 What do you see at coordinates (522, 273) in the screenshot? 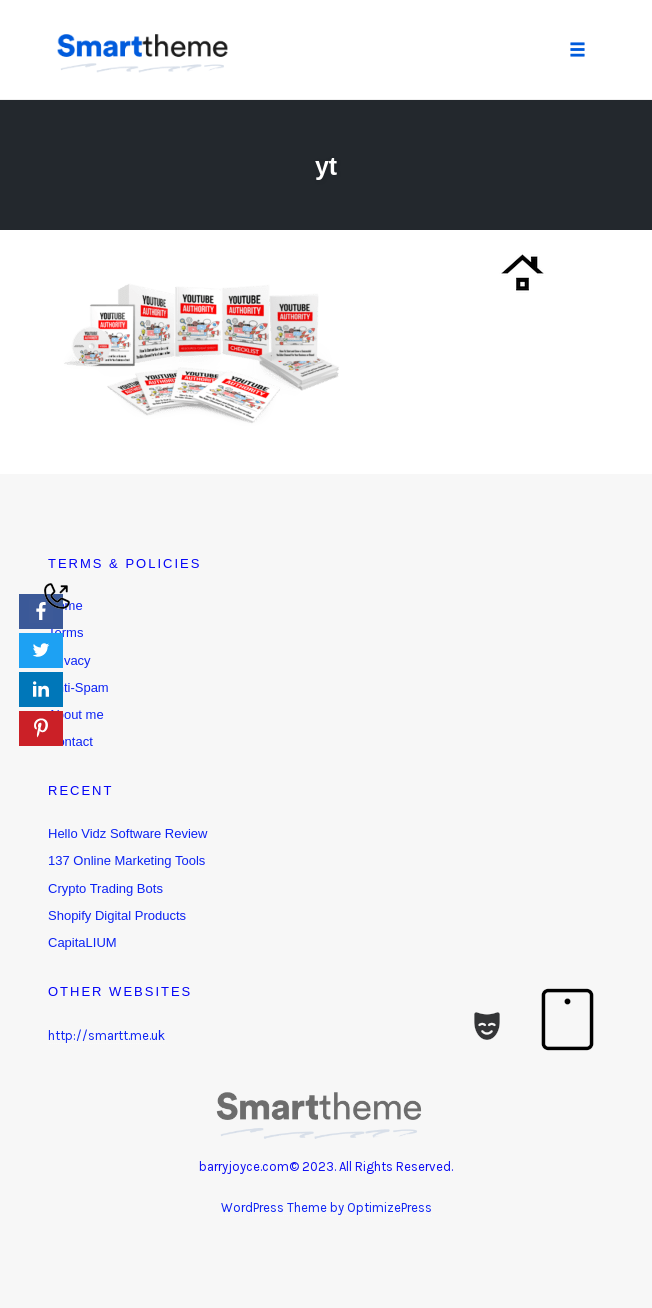
I see `access roofing or home improvement services` at bounding box center [522, 273].